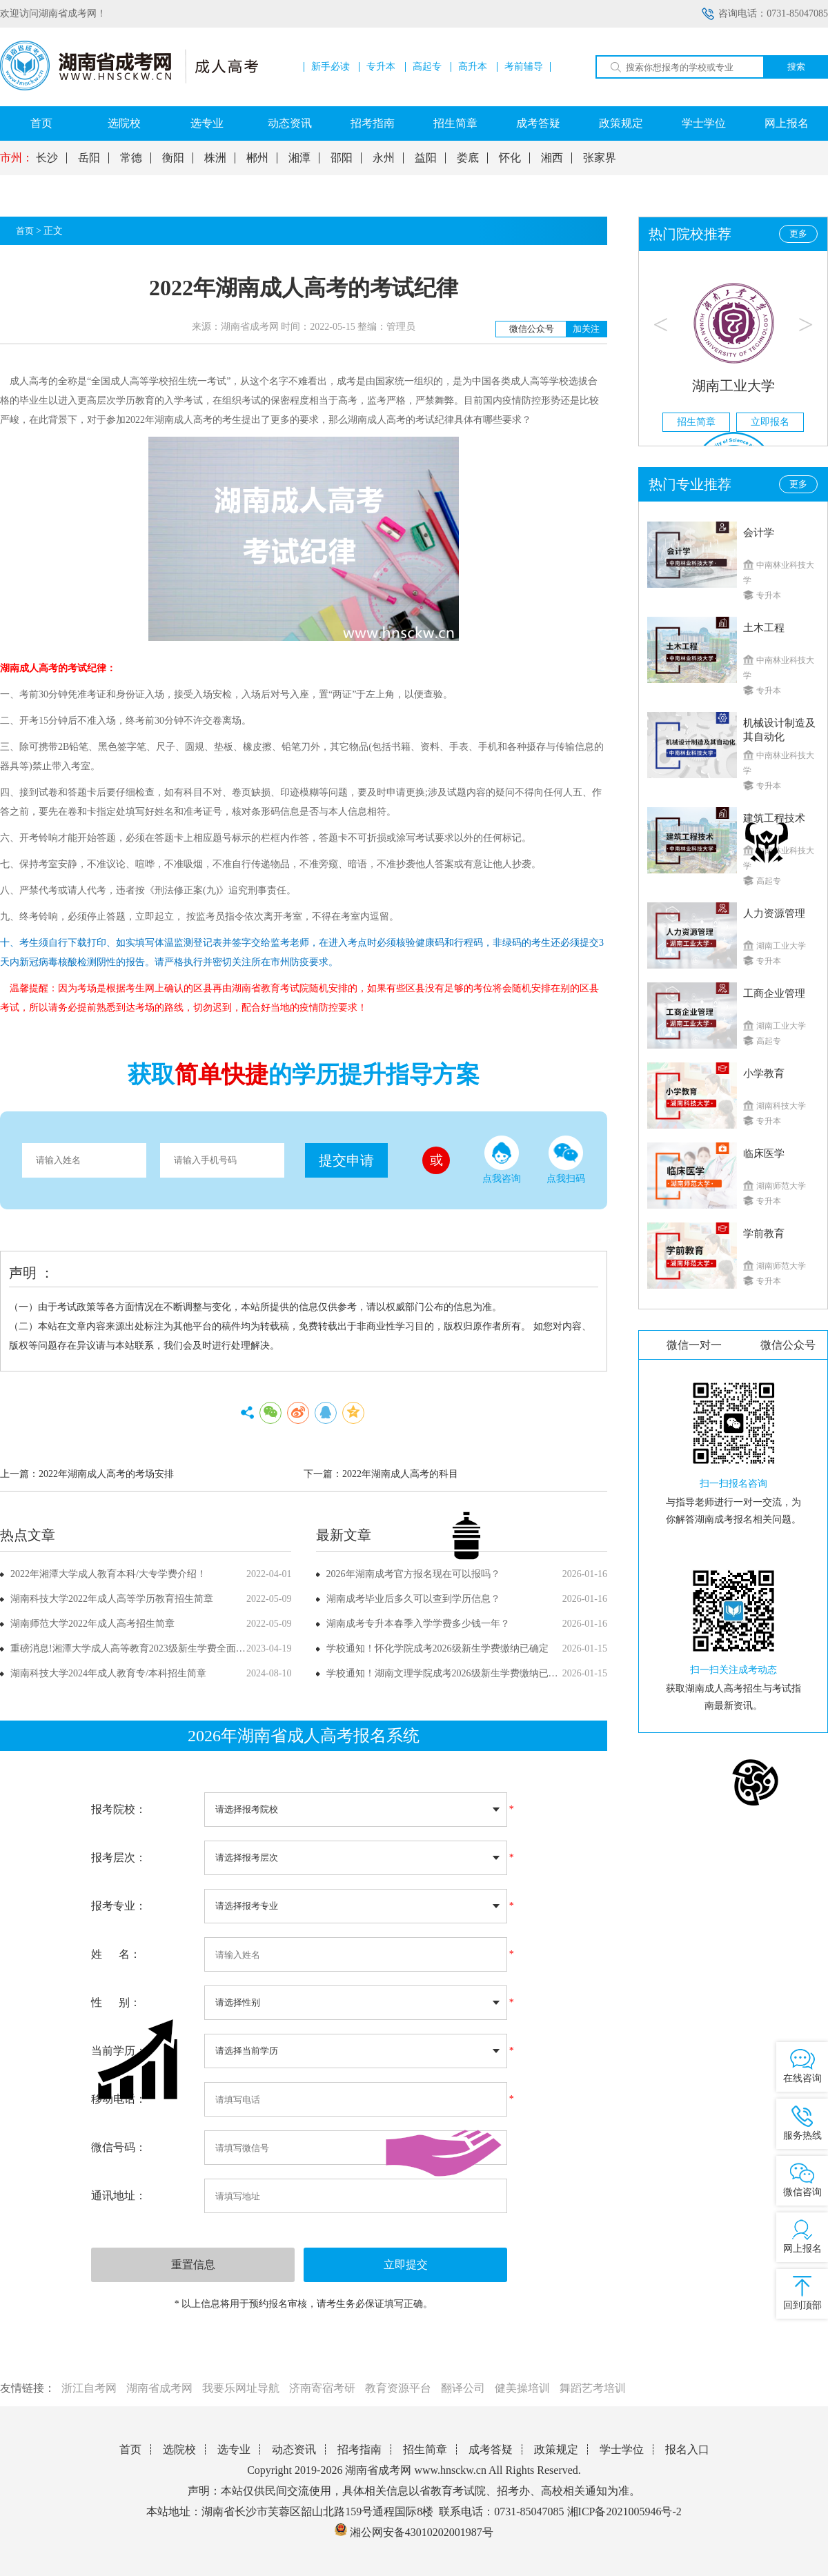  Describe the element at coordinates (137, 2059) in the screenshot. I see `view your progress or level advancement` at that location.